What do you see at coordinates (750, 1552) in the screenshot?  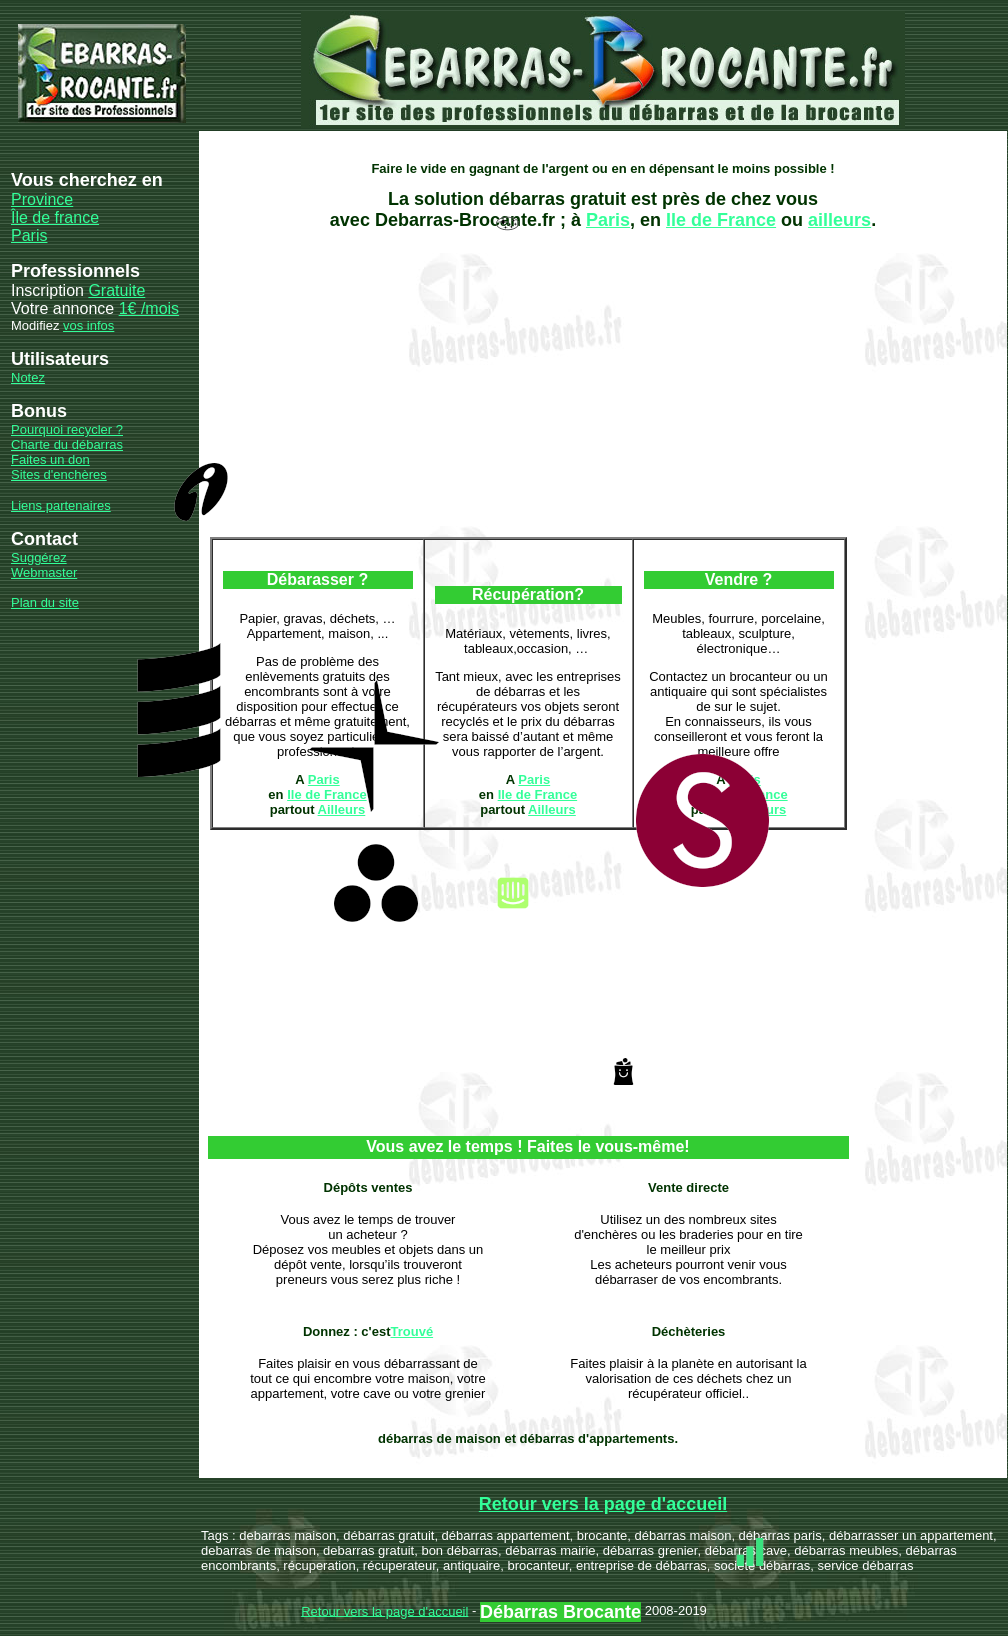 I see `open bookmeter app` at bounding box center [750, 1552].